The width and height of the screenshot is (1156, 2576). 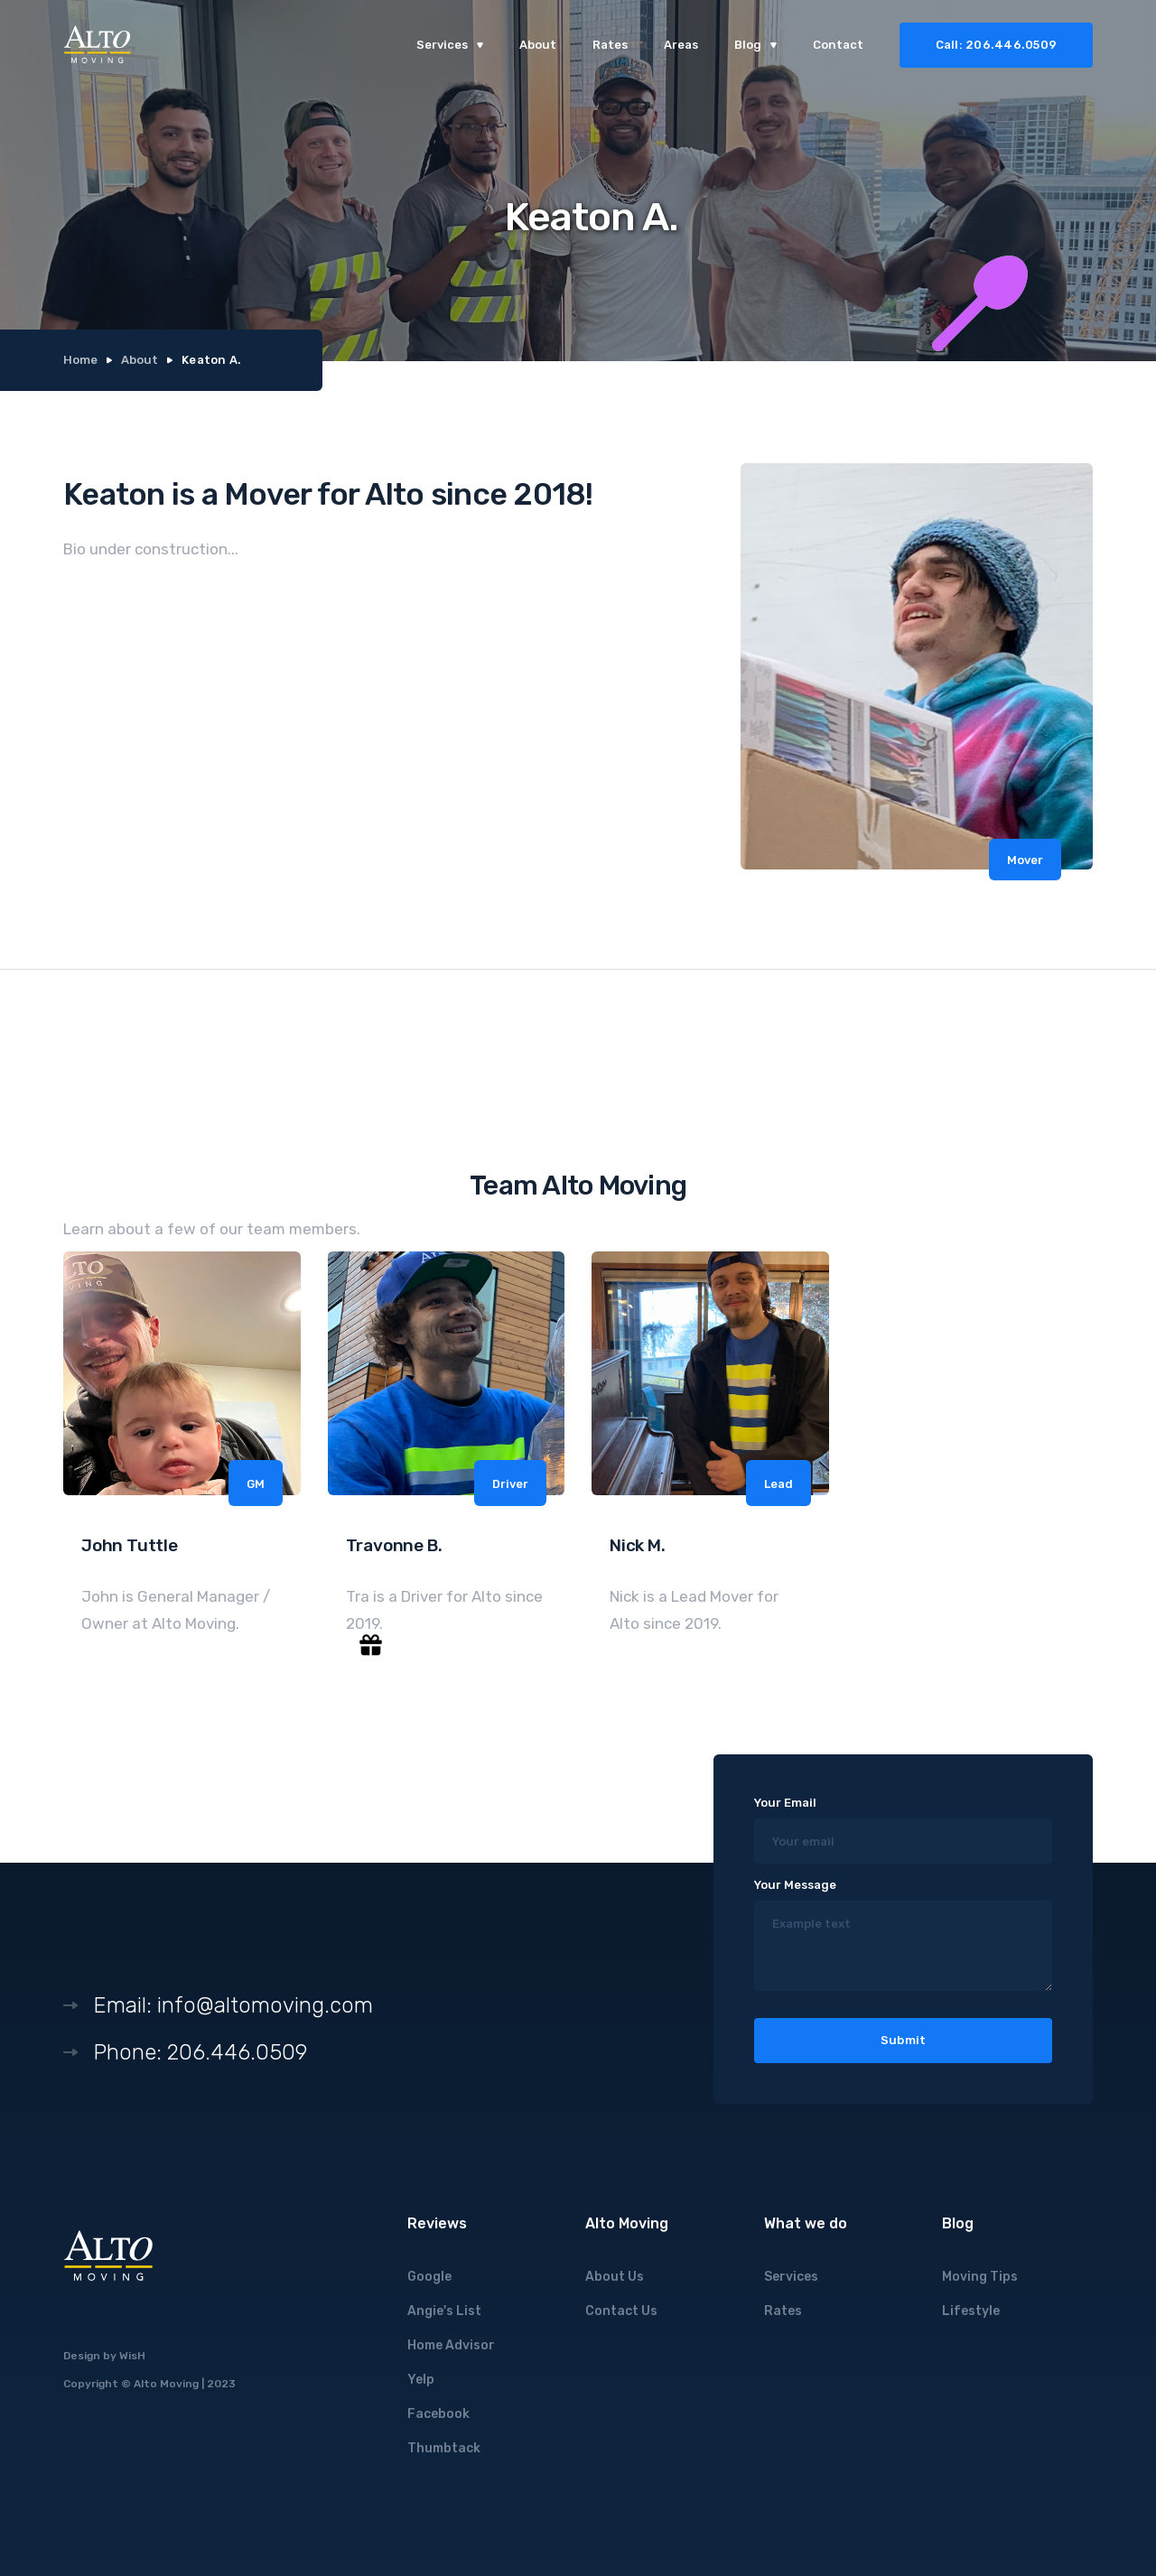 I want to click on access food or dining options, so click(x=980, y=303).